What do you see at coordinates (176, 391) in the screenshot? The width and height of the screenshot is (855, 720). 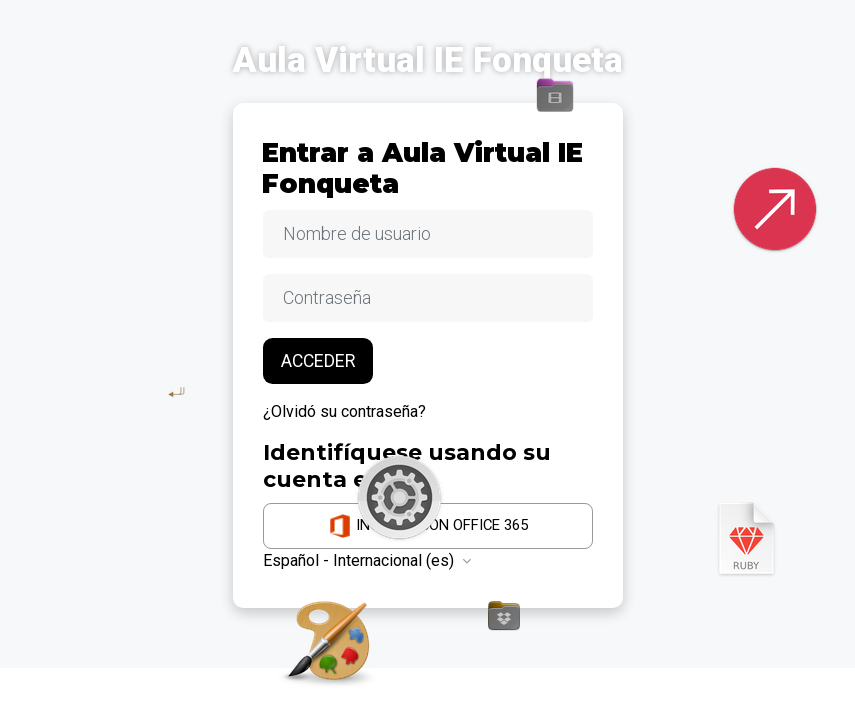 I see `reply to all recipients of an email` at bounding box center [176, 391].